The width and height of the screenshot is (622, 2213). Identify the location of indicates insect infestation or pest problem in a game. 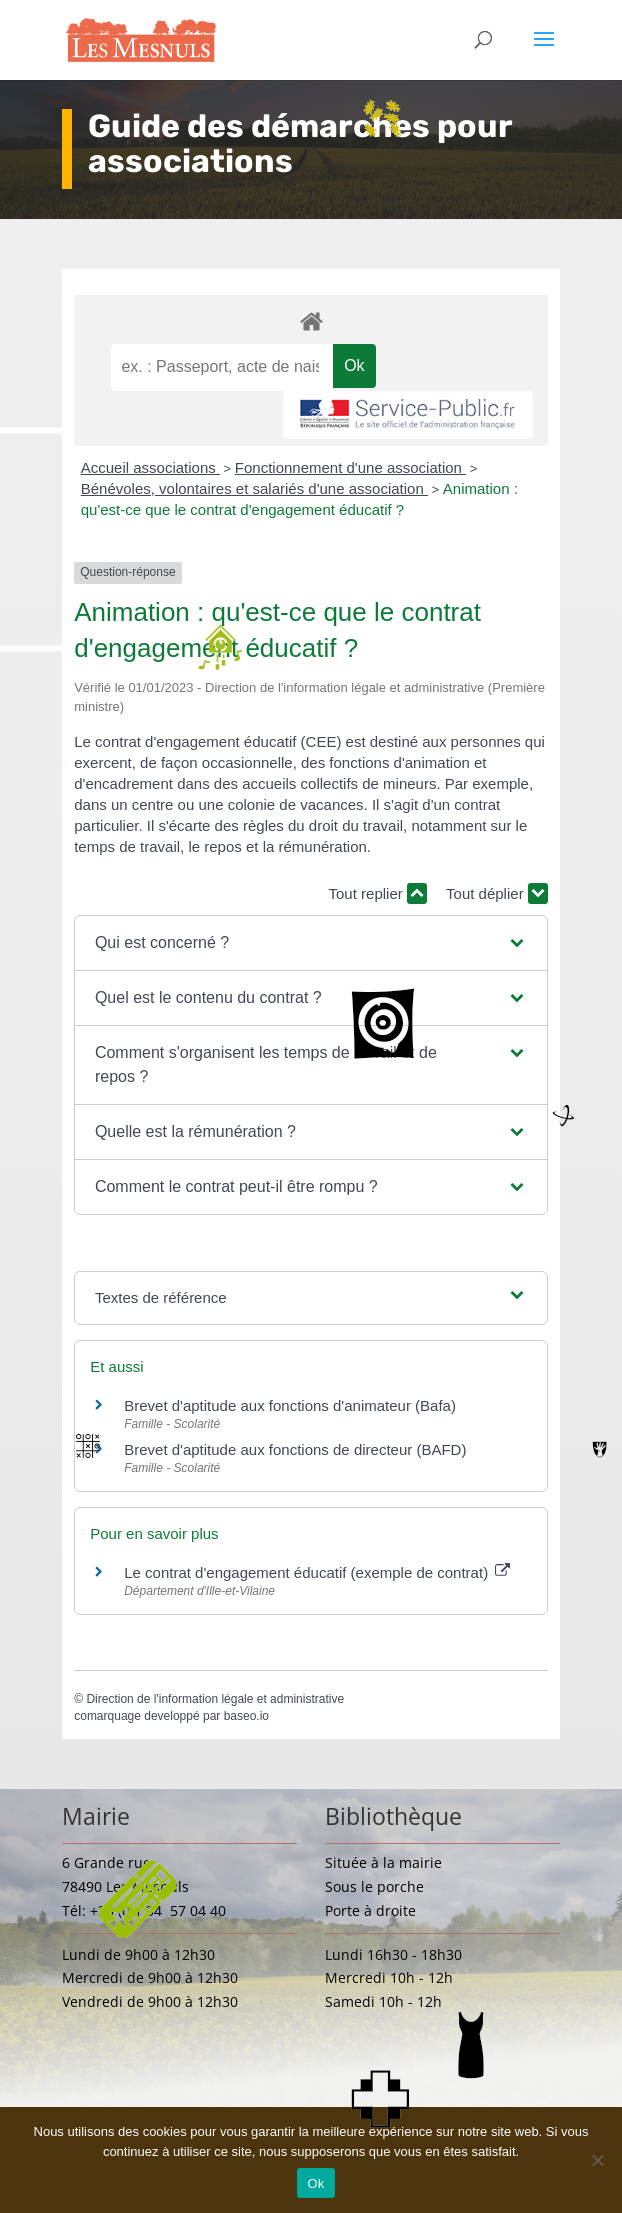
(382, 118).